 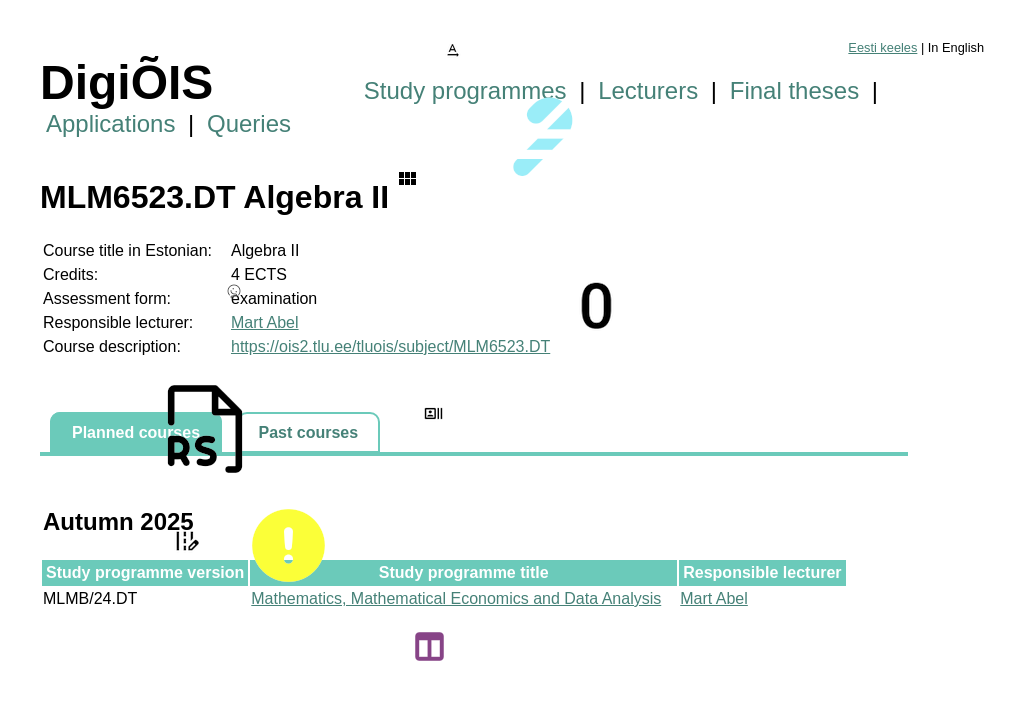 What do you see at coordinates (596, 307) in the screenshot?
I see `set exposure compensation to zero` at bounding box center [596, 307].